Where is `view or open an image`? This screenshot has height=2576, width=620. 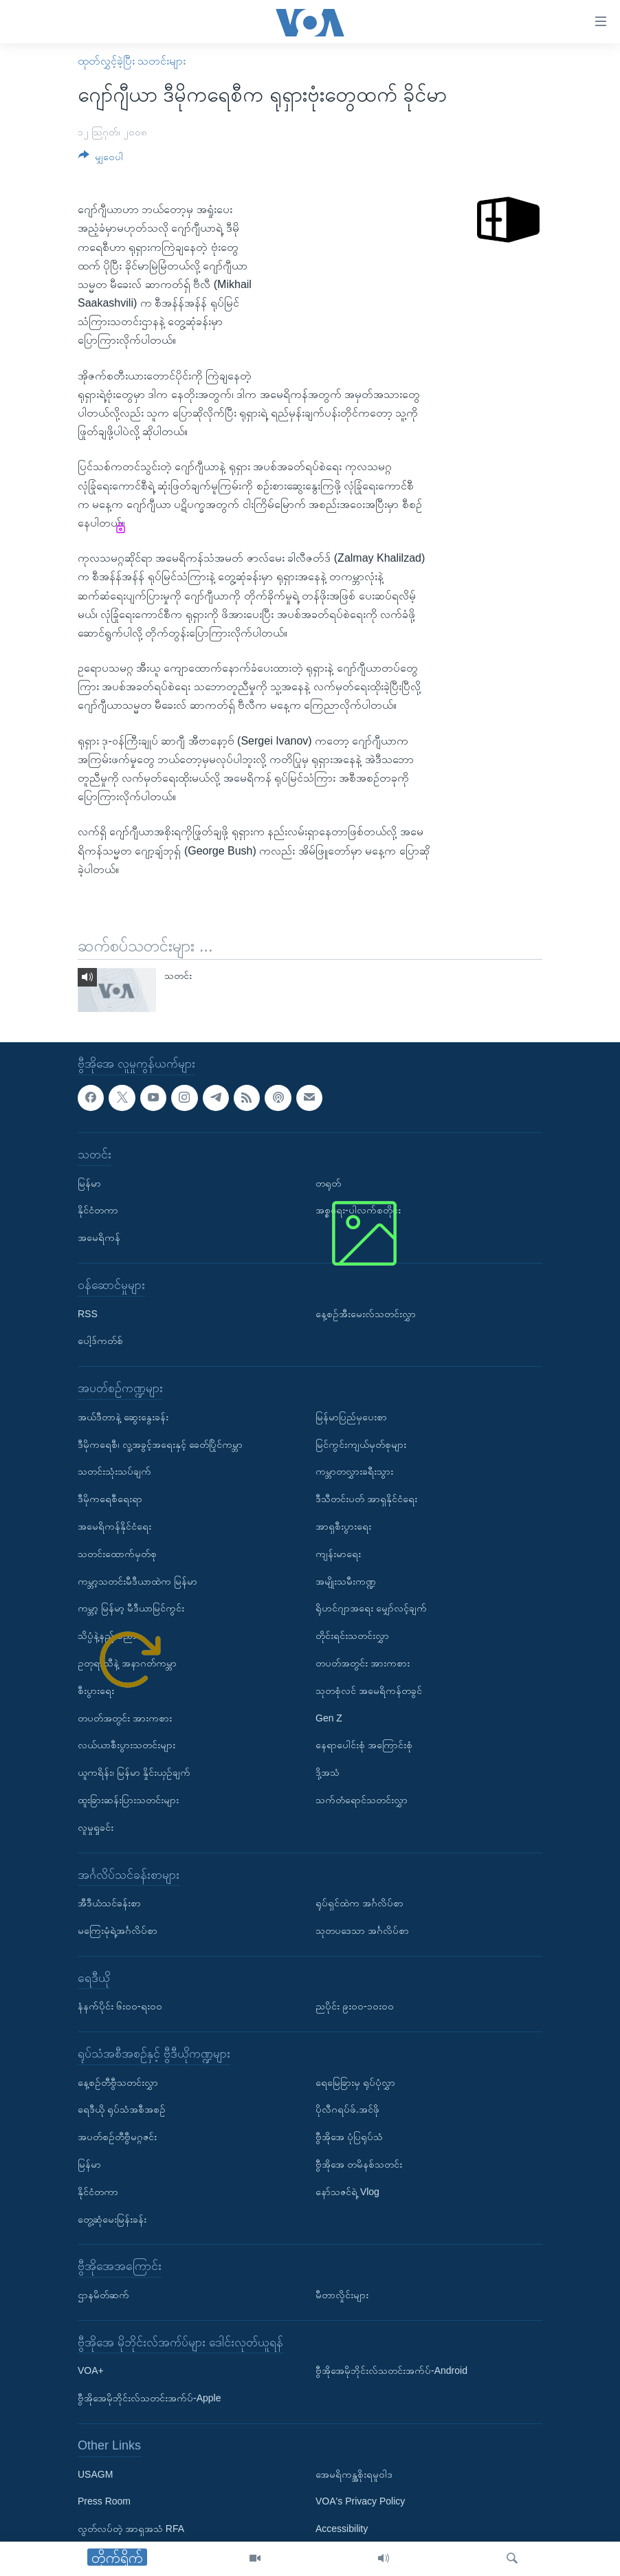
view or open an image is located at coordinates (364, 1233).